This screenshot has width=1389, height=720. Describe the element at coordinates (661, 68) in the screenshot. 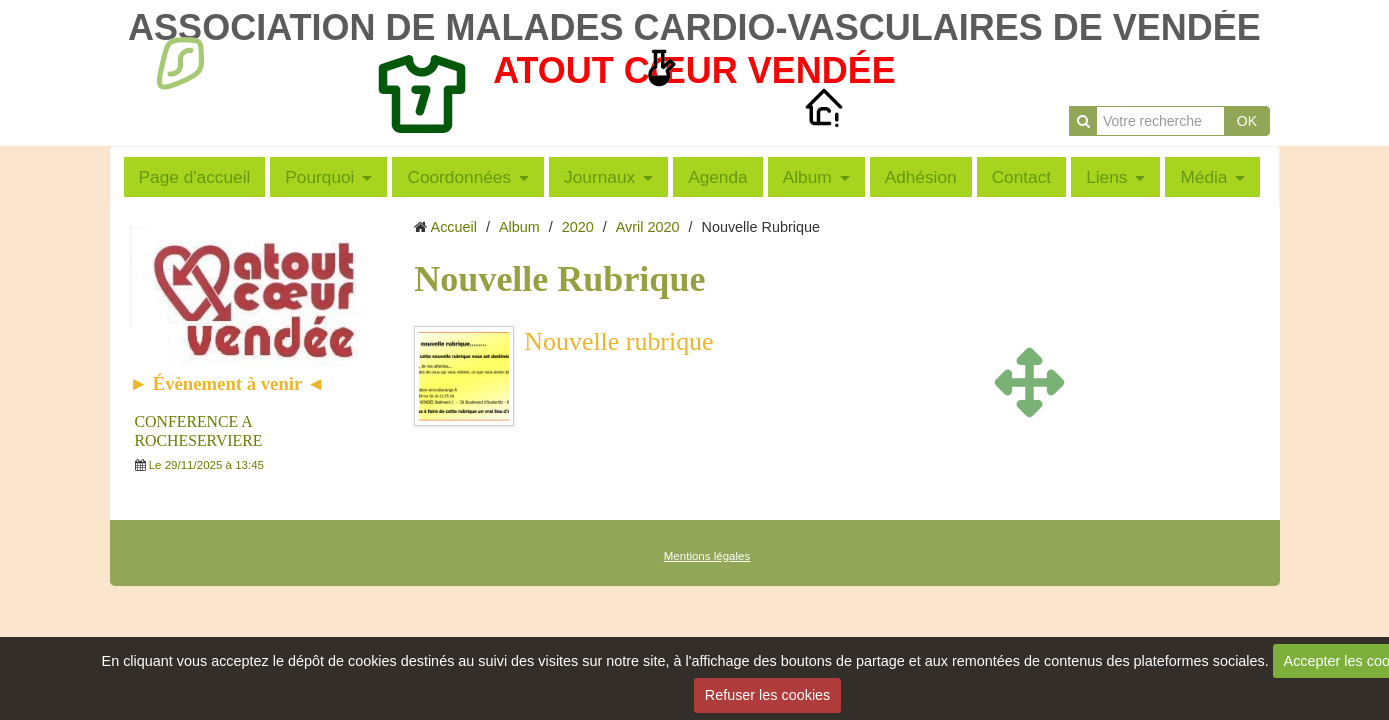

I see `access smoking or cannabis-related content` at that location.